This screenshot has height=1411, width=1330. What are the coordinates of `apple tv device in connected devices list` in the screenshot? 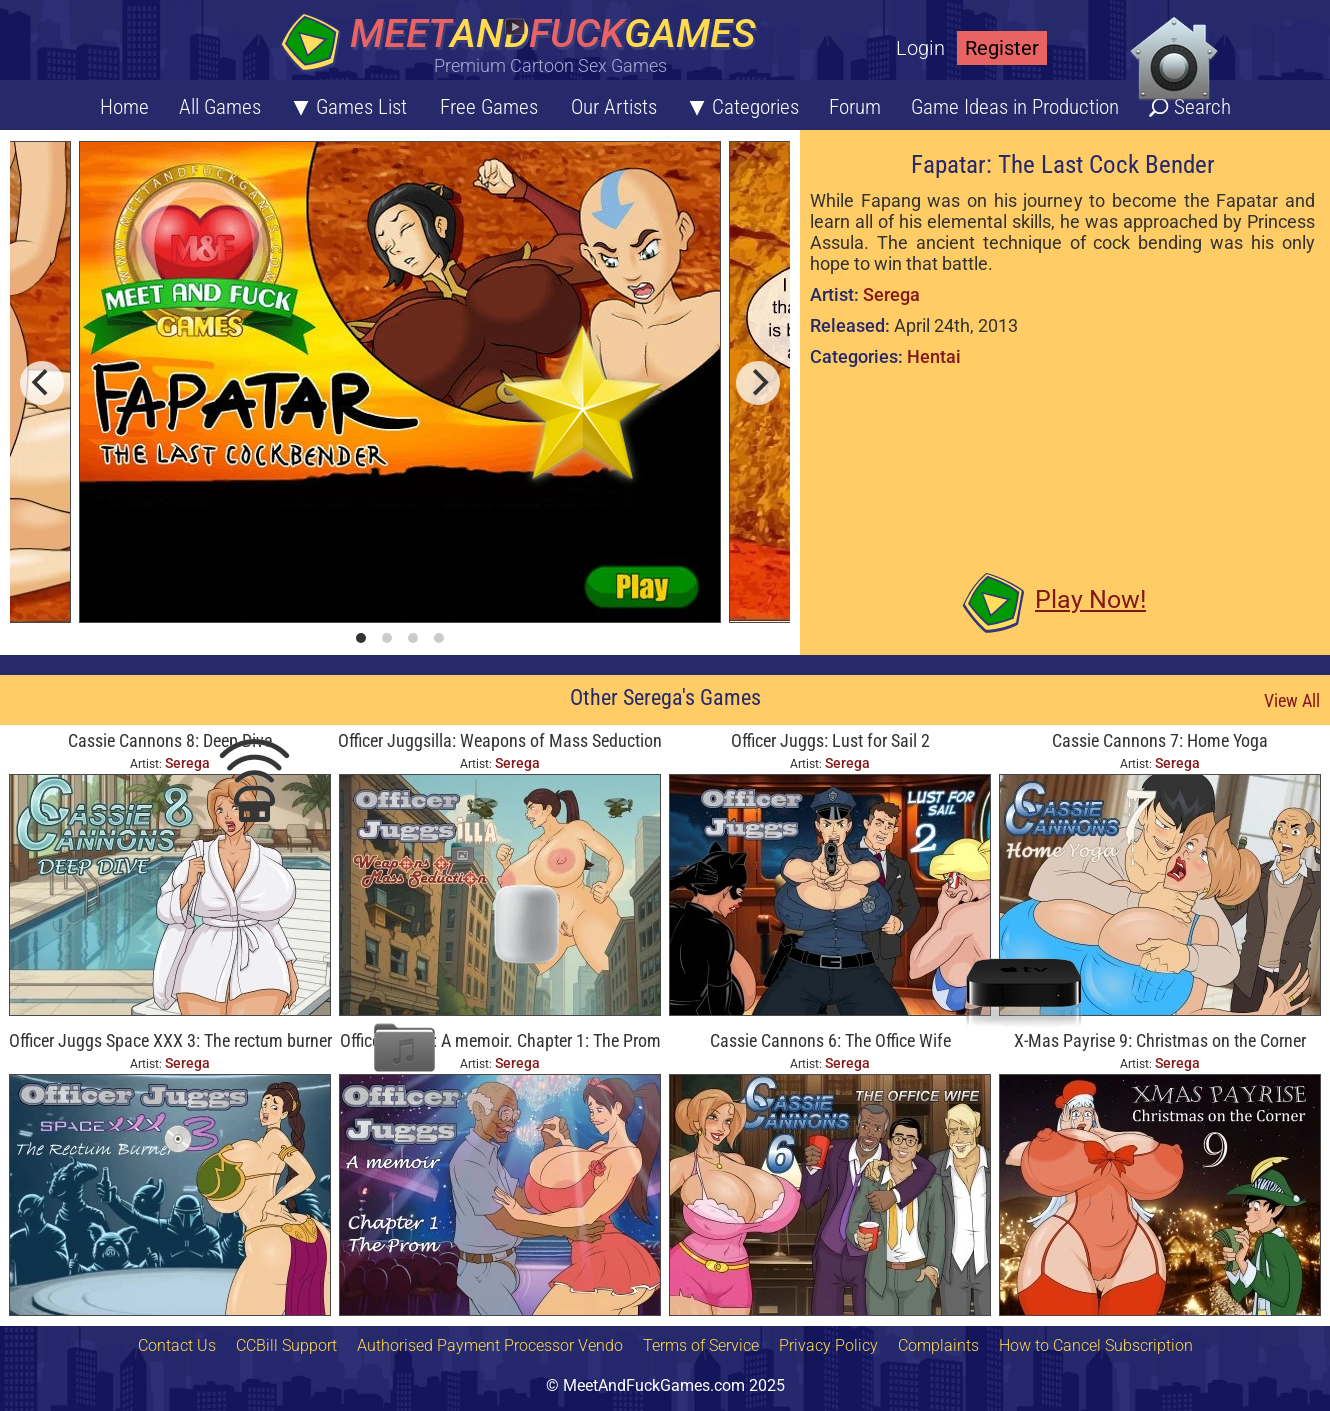 It's located at (1024, 995).